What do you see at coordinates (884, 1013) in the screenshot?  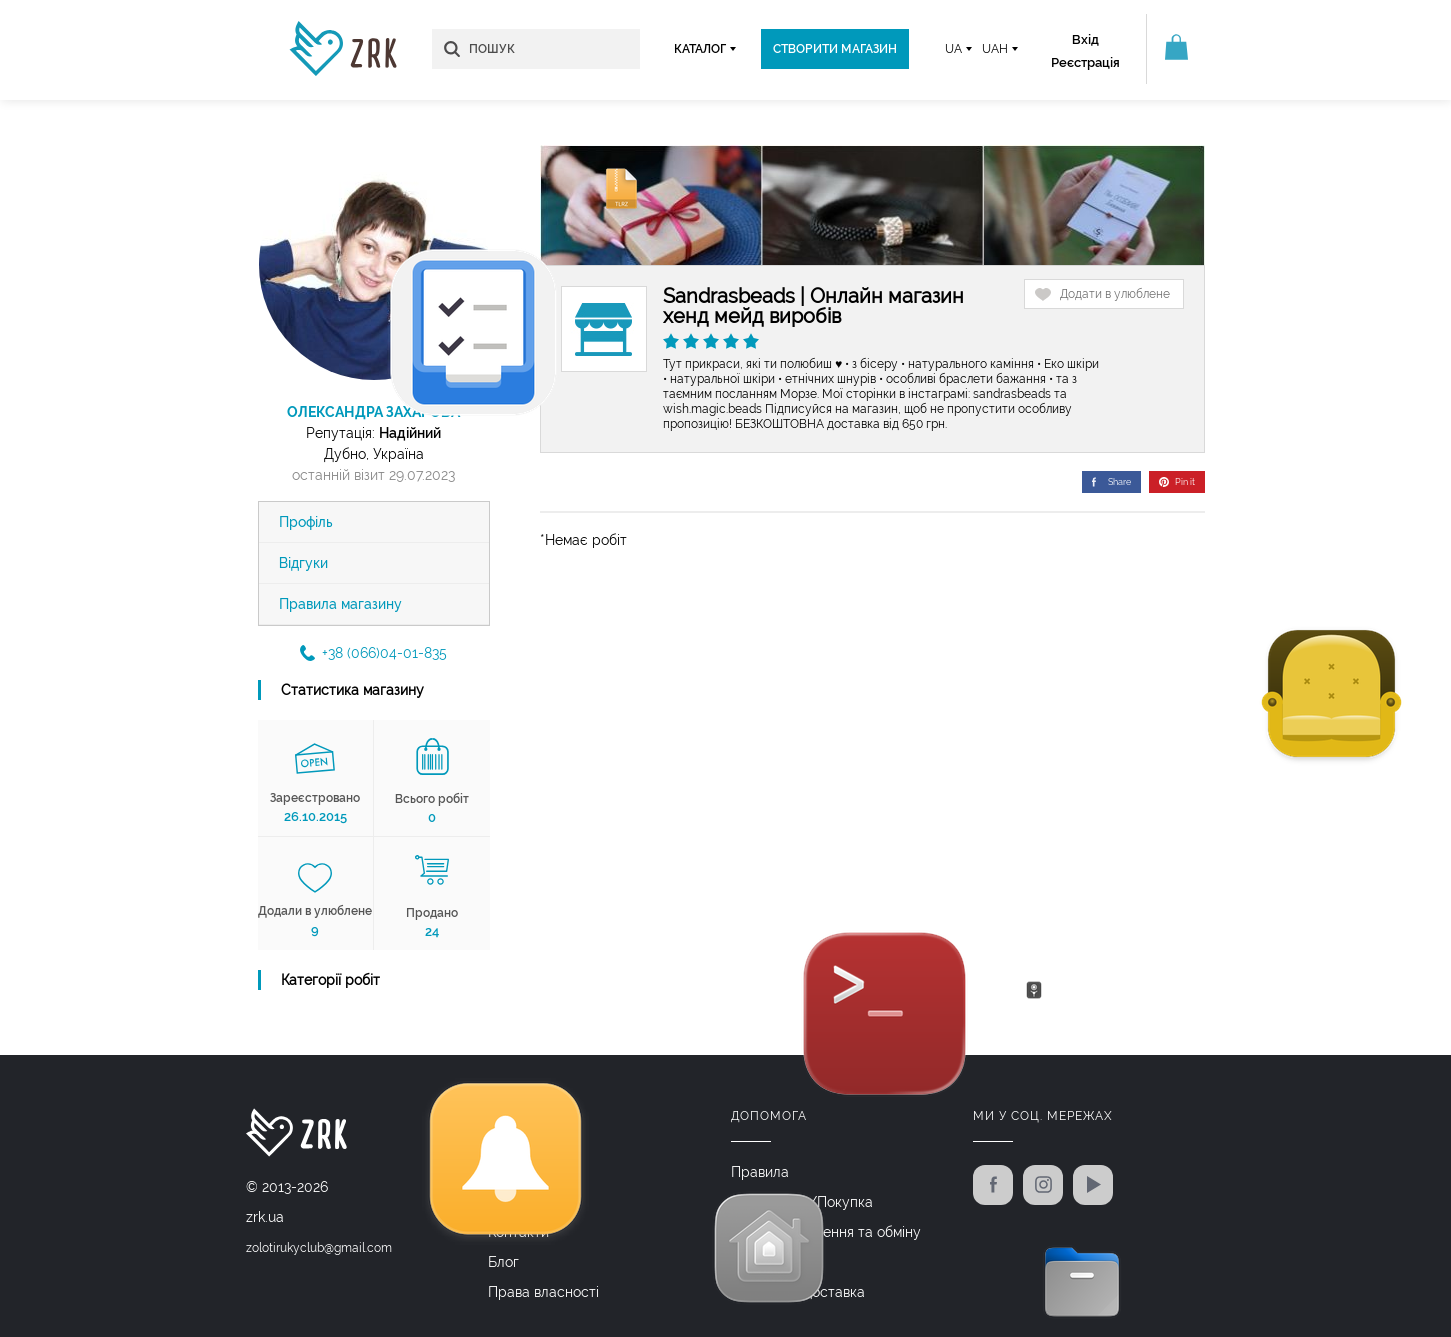 I see `open terminal with superuser/root privileges` at bounding box center [884, 1013].